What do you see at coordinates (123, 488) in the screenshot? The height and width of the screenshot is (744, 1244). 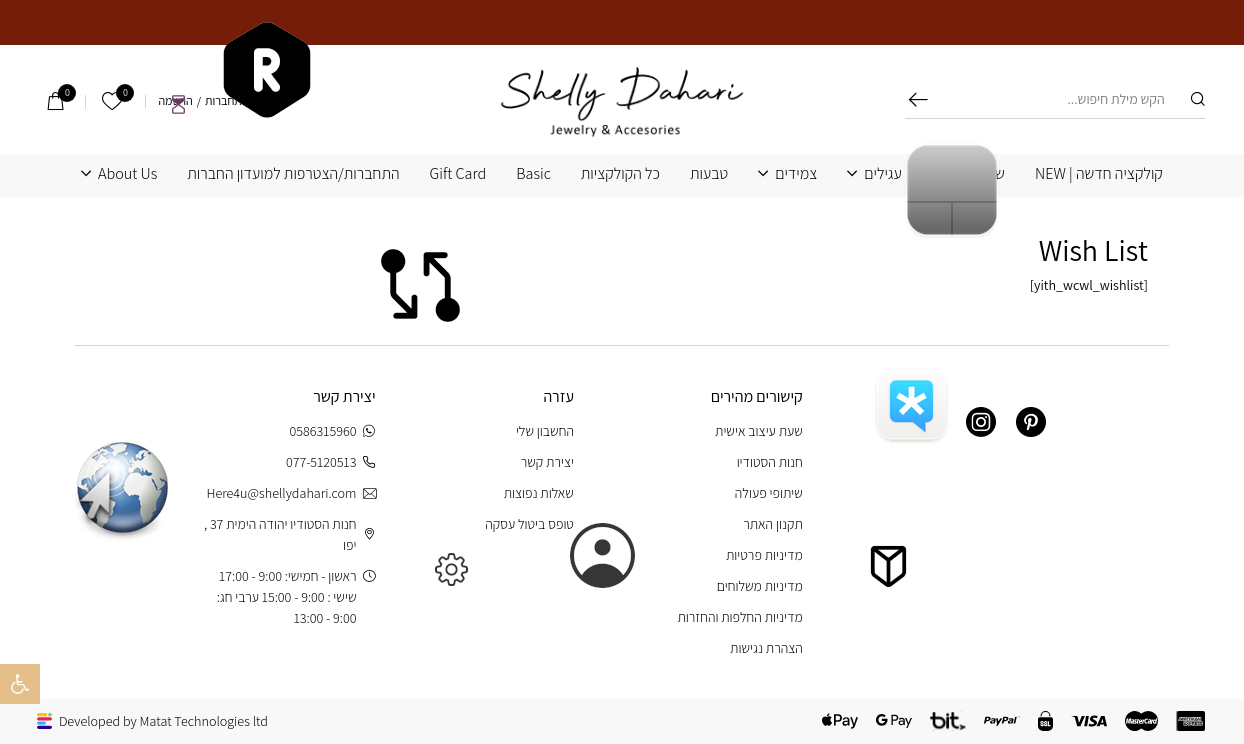 I see `open web browser` at bounding box center [123, 488].